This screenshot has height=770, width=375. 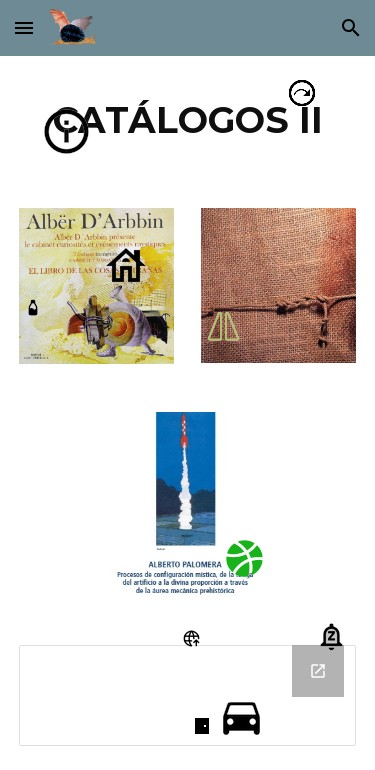 What do you see at coordinates (331, 636) in the screenshot?
I see `notifications are currently snoozed` at bounding box center [331, 636].